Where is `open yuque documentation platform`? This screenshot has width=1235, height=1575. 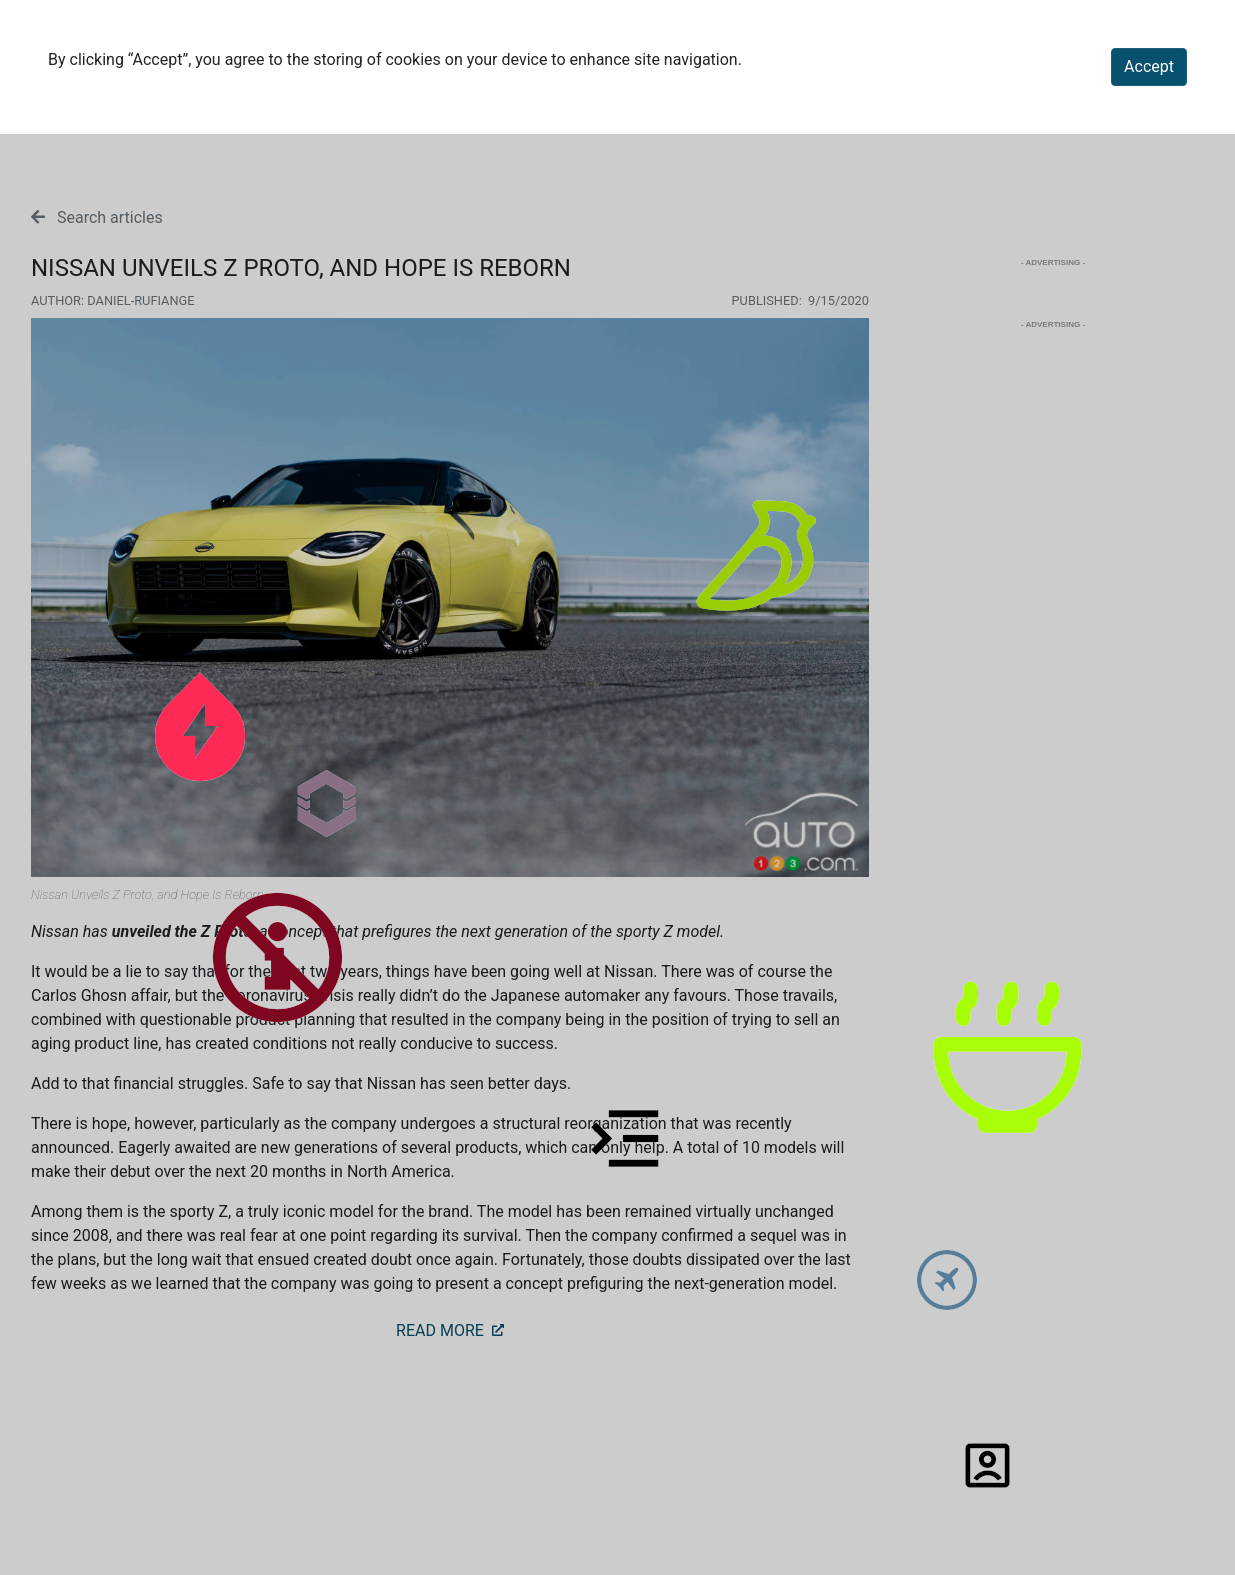 open yuque documentation platform is located at coordinates (756, 553).